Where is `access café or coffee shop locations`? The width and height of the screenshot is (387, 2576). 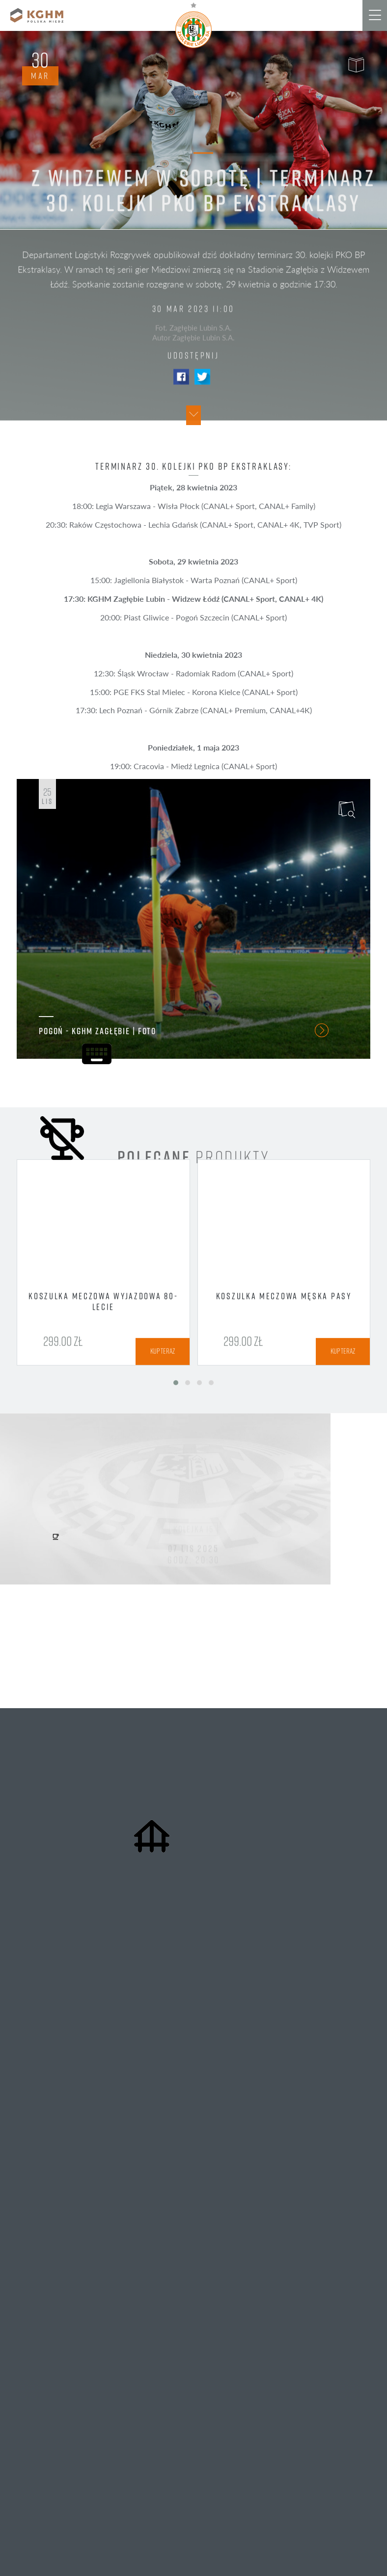 access café or coffee shop locations is located at coordinates (55, 1537).